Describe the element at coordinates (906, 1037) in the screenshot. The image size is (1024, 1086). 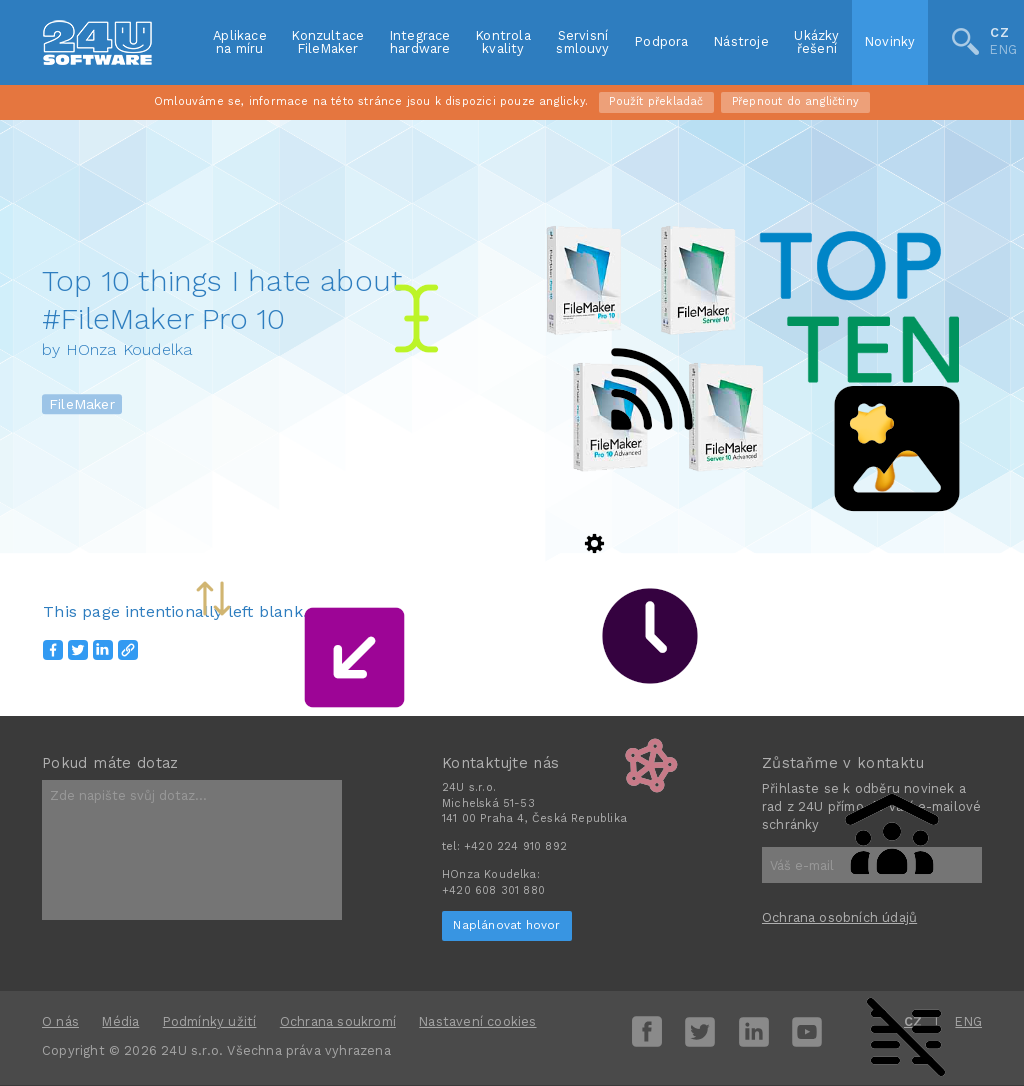
I see `disable column view` at that location.